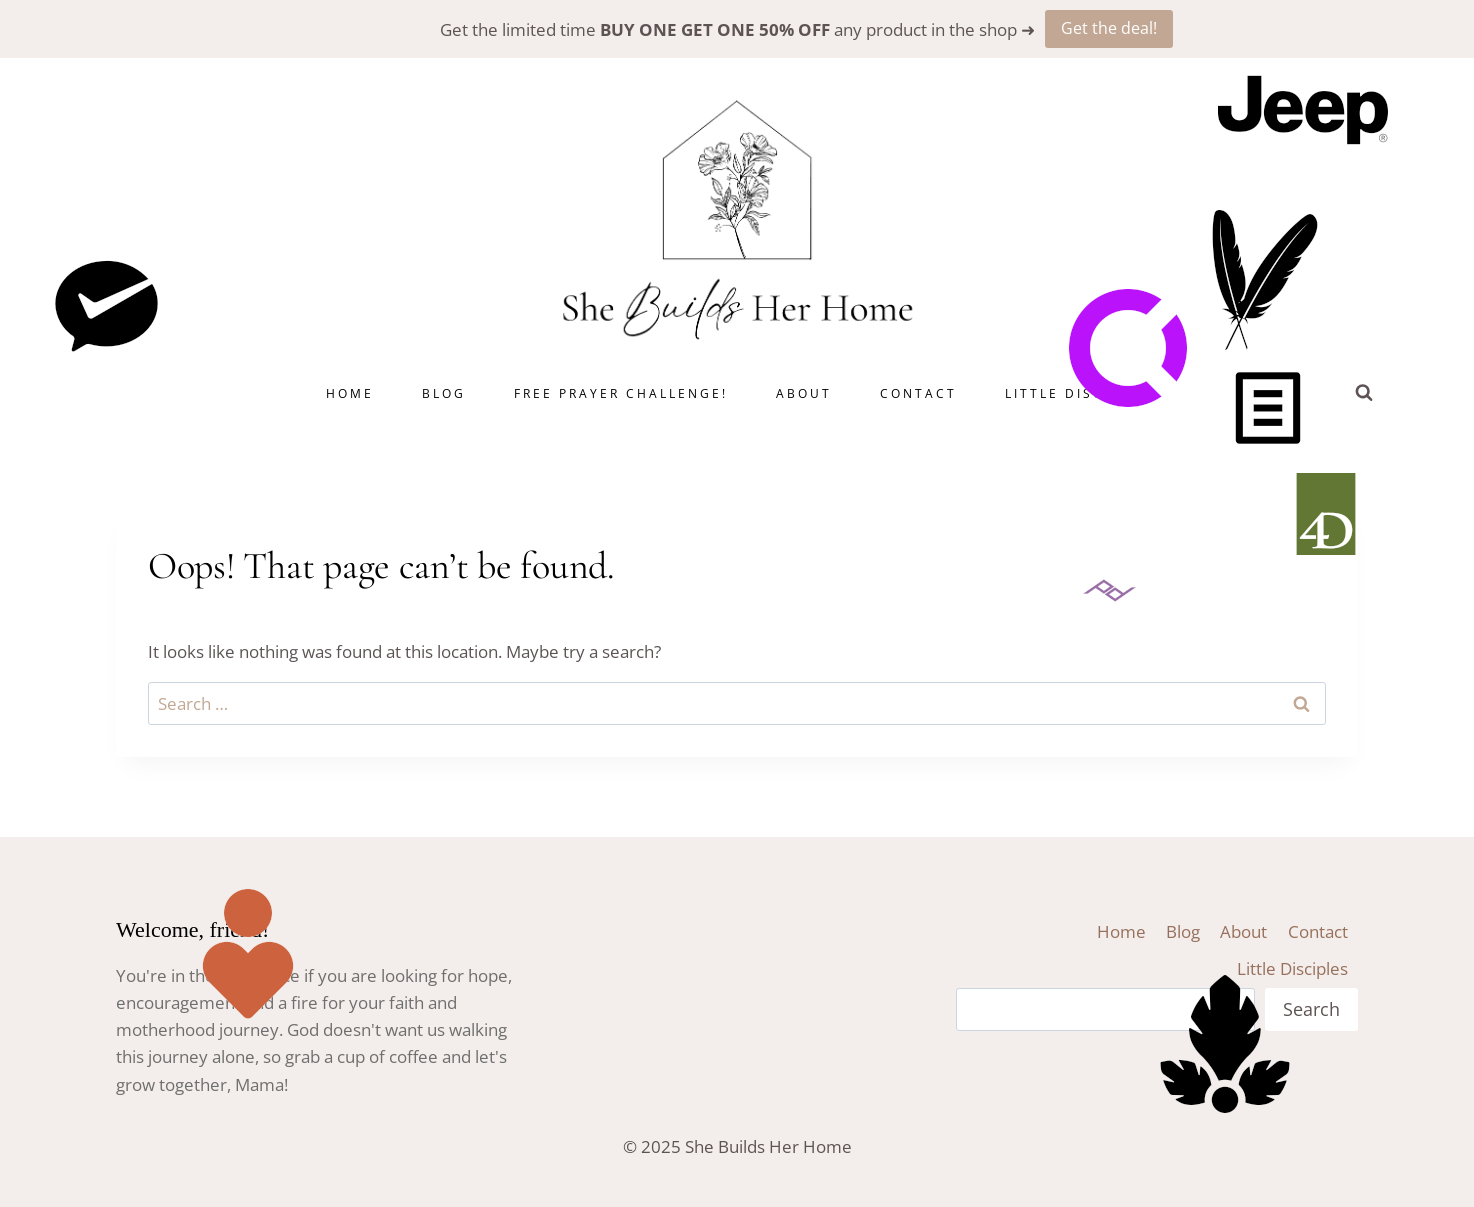 The height and width of the screenshot is (1207, 1474). What do you see at coordinates (1303, 110) in the screenshot?
I see `Jeep brand logo` at bounding box center [1303, 110].